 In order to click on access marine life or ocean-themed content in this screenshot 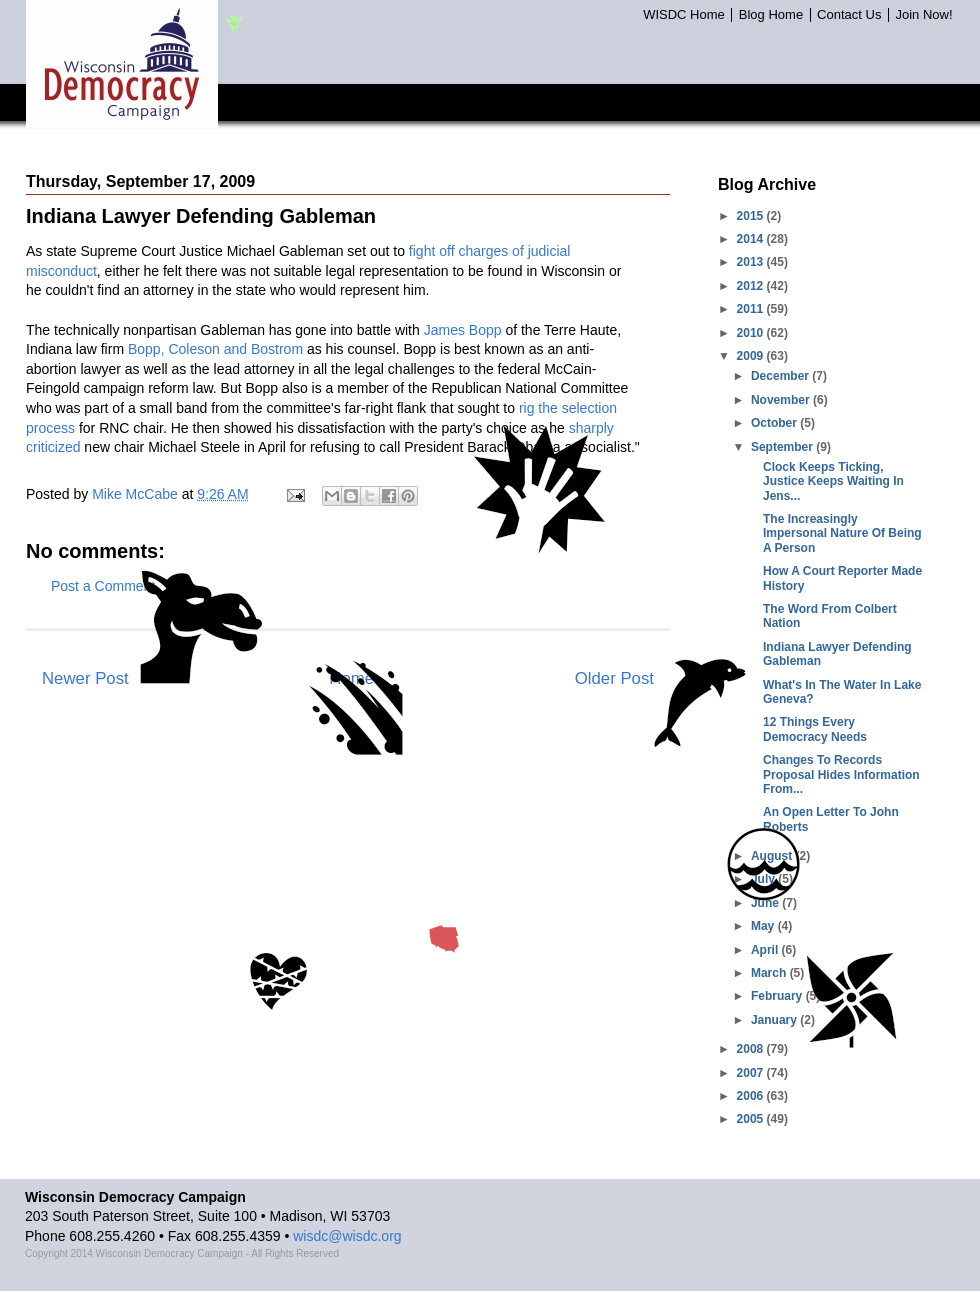, I will do `click(700, 703)`.